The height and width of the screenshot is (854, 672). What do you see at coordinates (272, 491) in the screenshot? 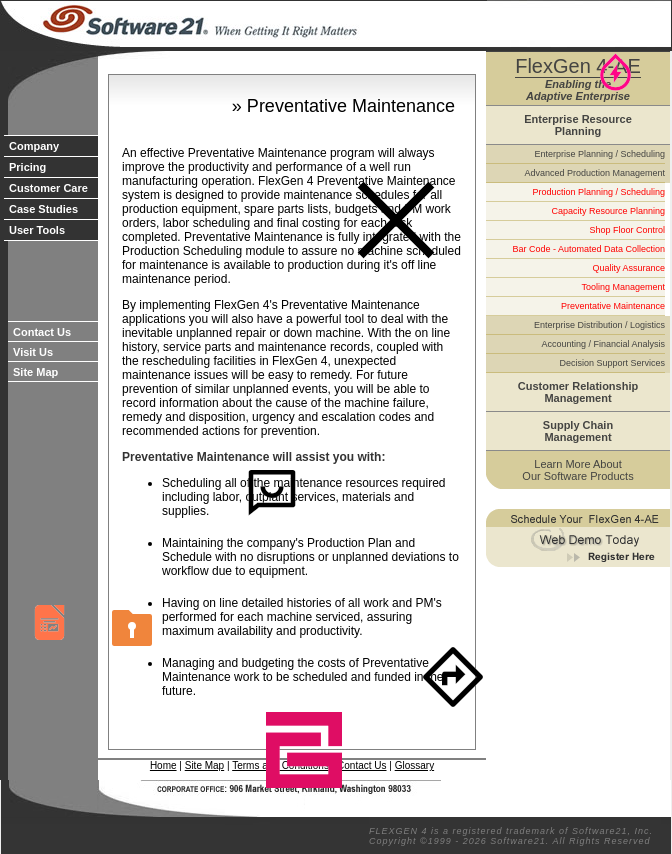
I see `start a friendly chat or conversation` at bounding box center [272, 491].